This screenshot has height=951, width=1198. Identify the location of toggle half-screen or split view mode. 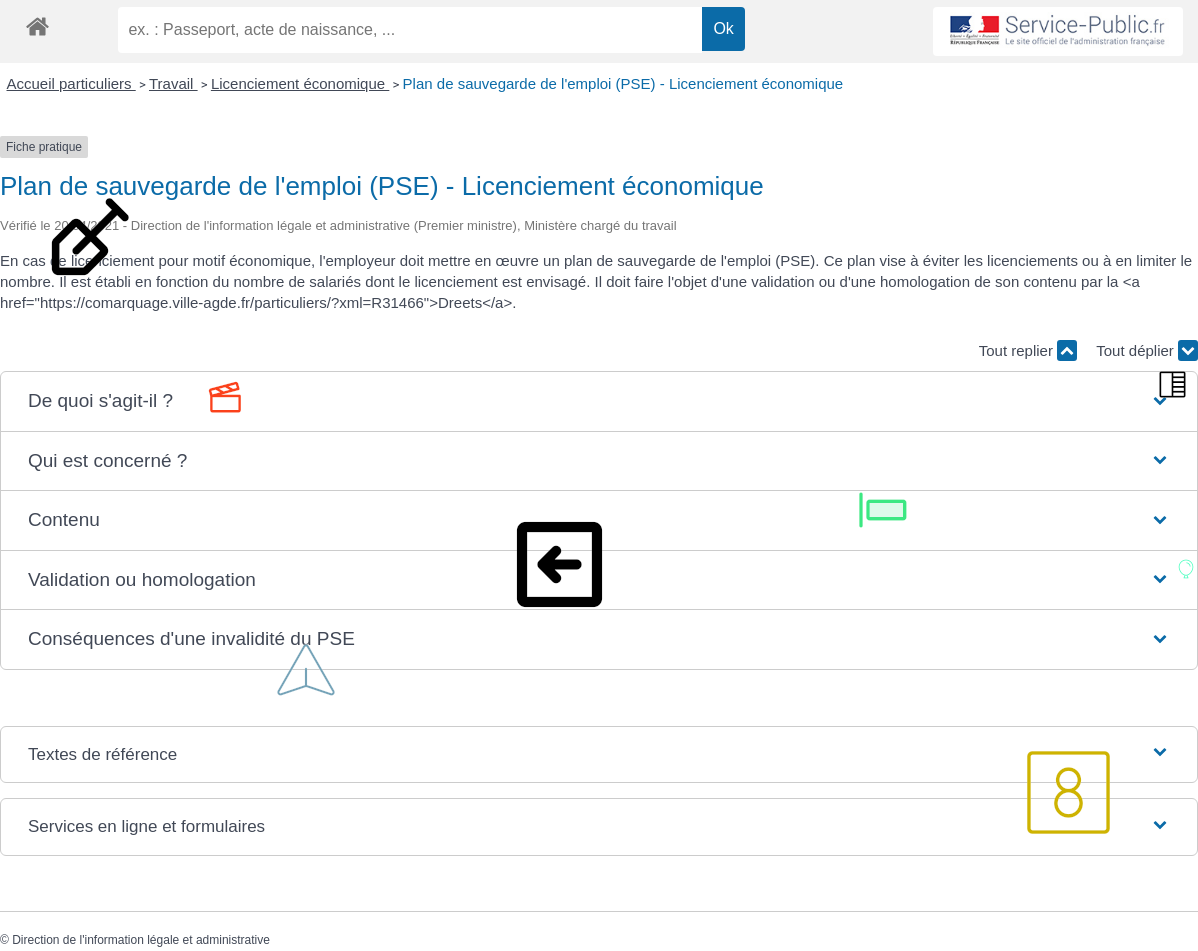
(1172, 384).